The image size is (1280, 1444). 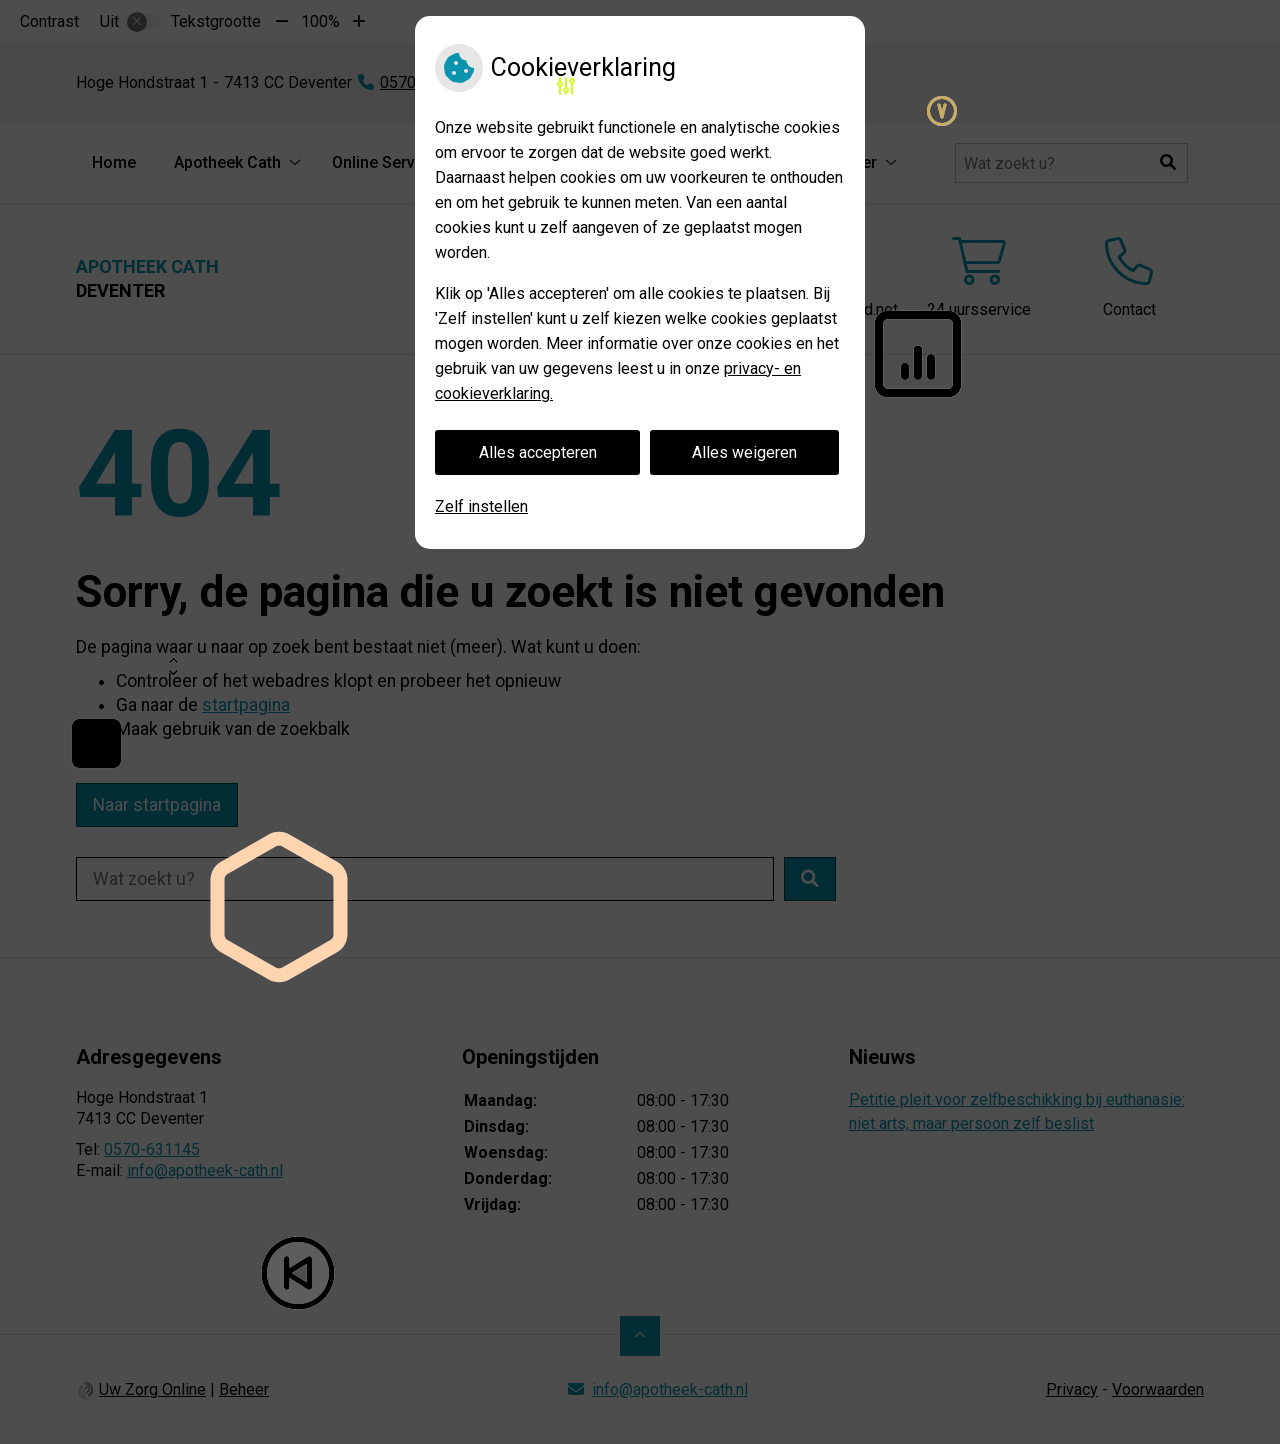 I want to click on align content to bottom center, so click(x=918, y=354).